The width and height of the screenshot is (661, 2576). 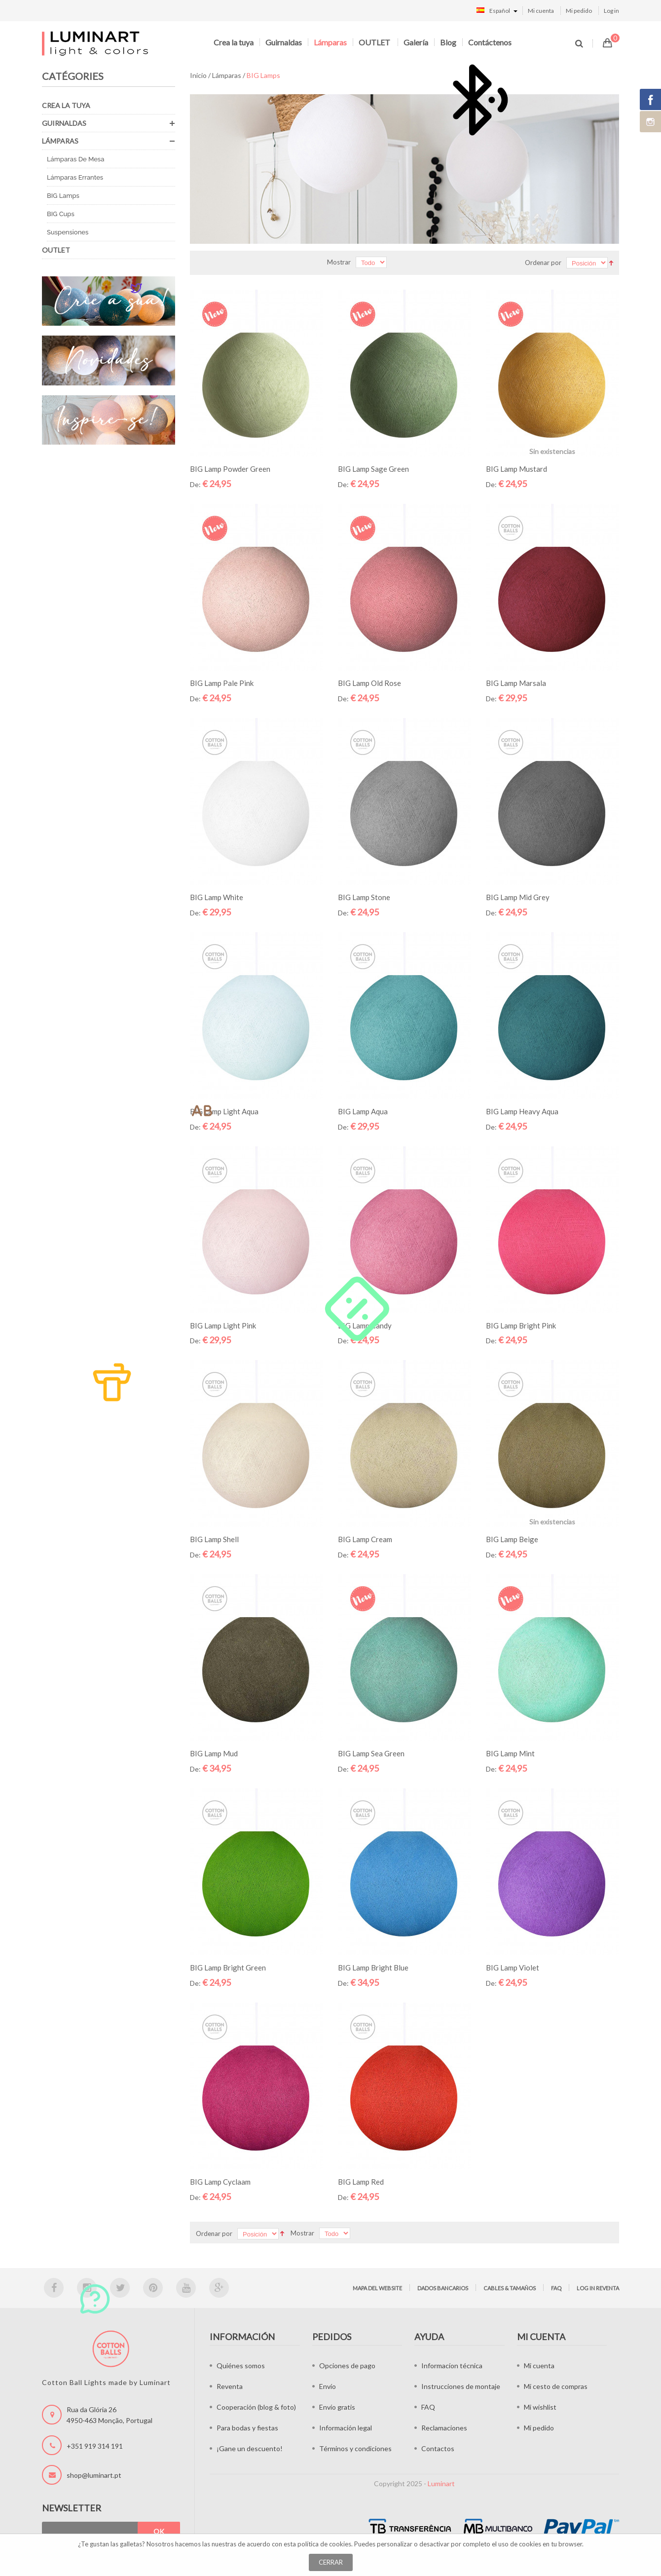 I want to click on searching for nearby bluetooth devices, so click(x=472, y=100).